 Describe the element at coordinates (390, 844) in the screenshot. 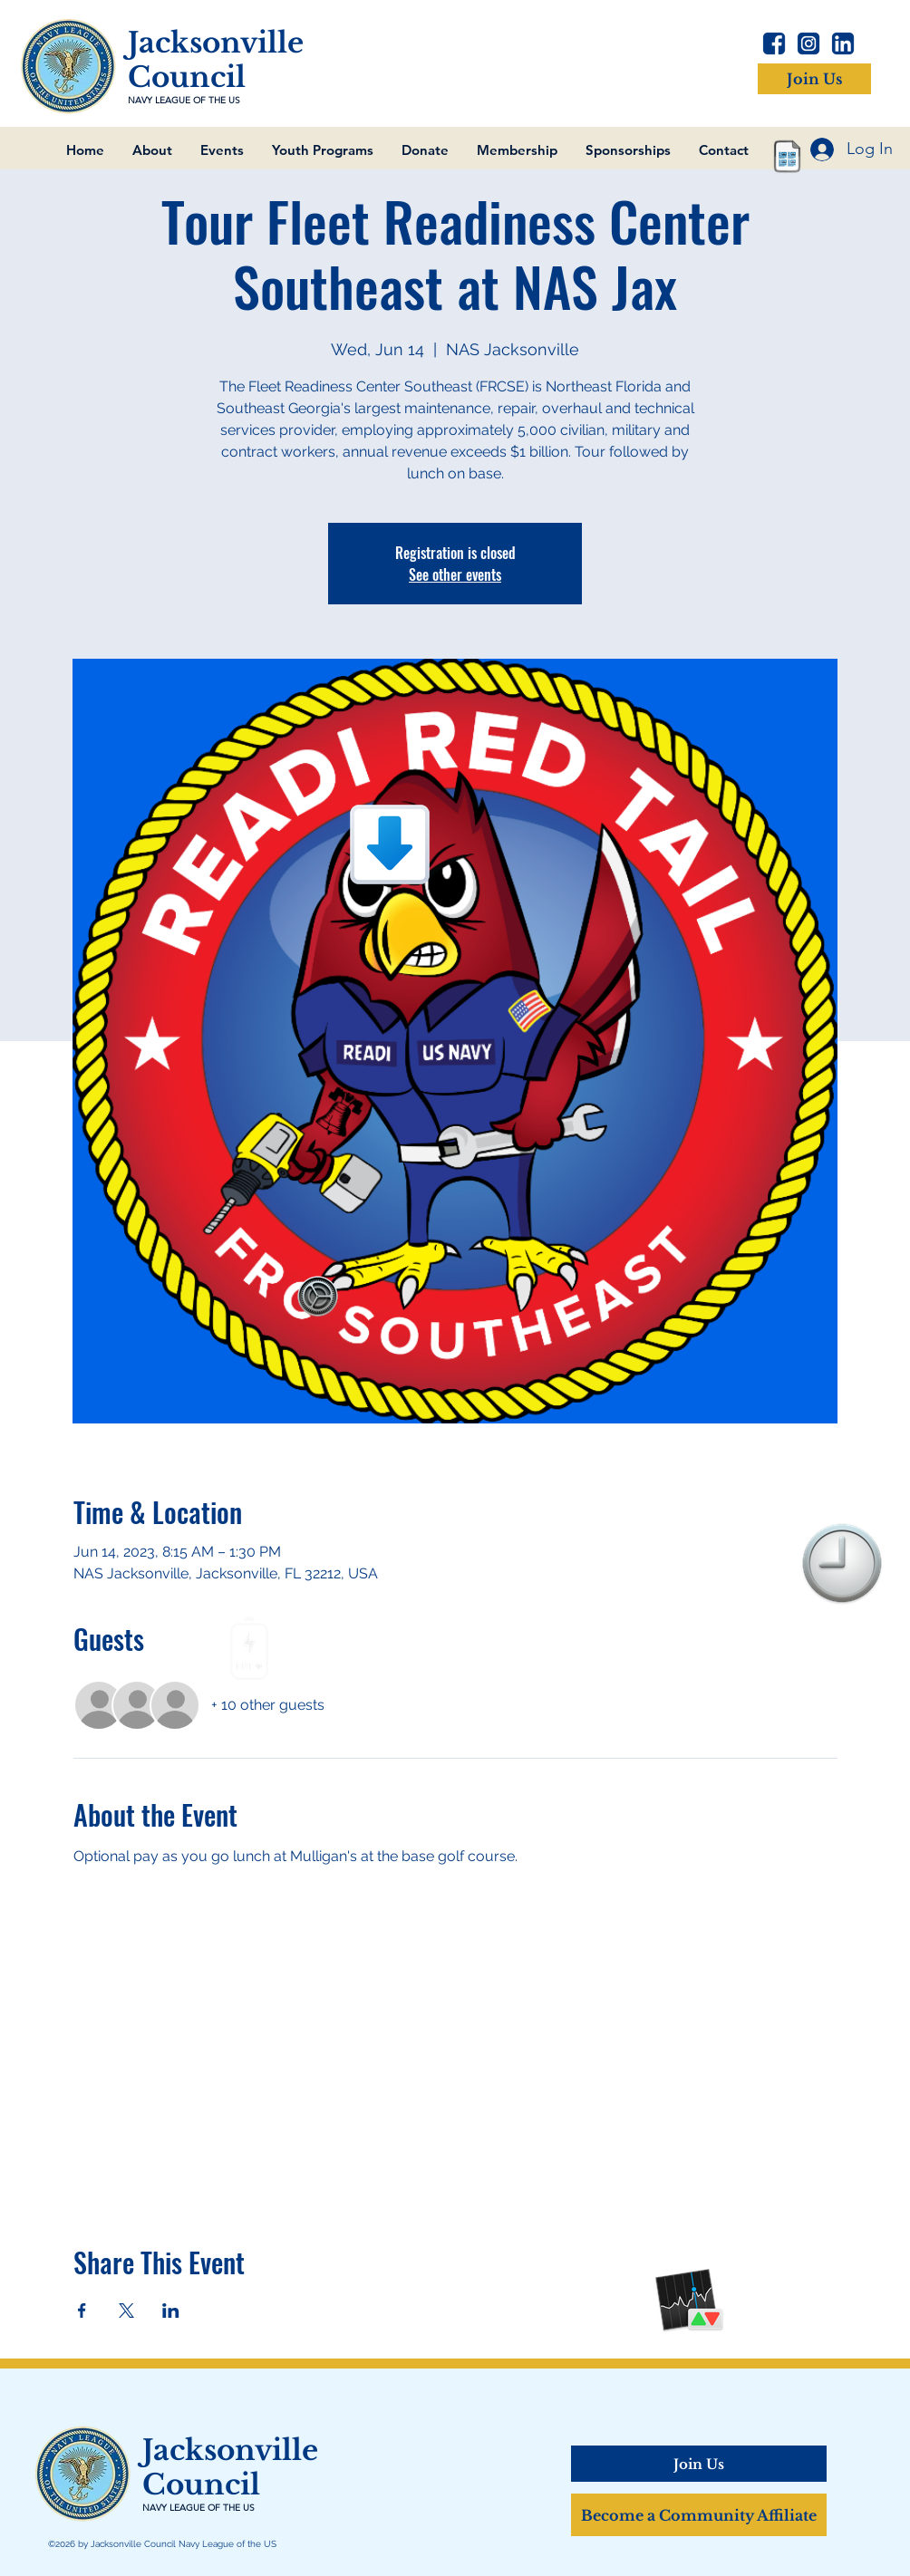

I see `download a file or content` at that location.